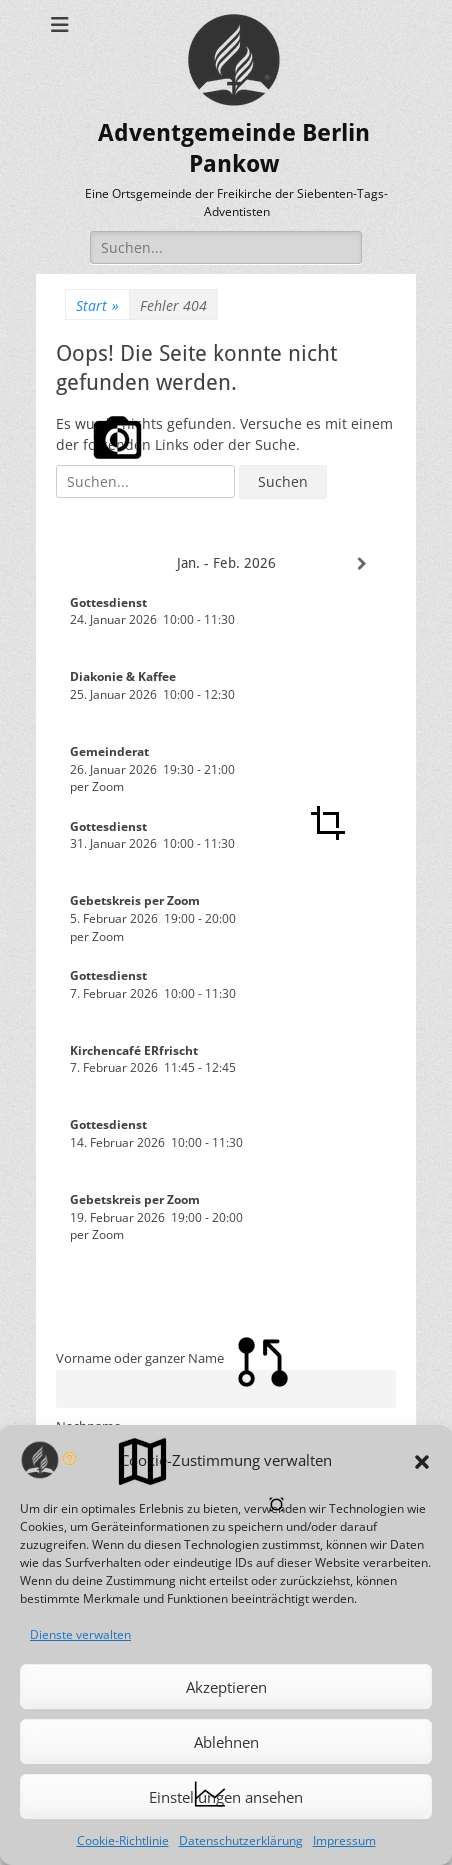  What do you see at coordinates (142, 1461) in the screenshot?
I see `open map view` at bounding box center [142, 1461].